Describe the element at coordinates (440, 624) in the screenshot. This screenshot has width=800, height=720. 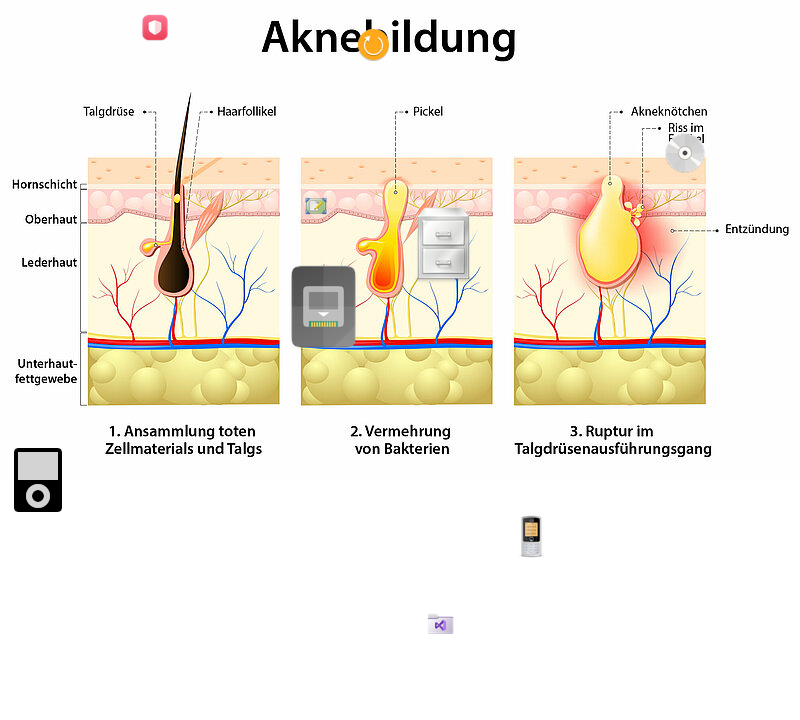
I see `open visual studio project files folder` at that location.